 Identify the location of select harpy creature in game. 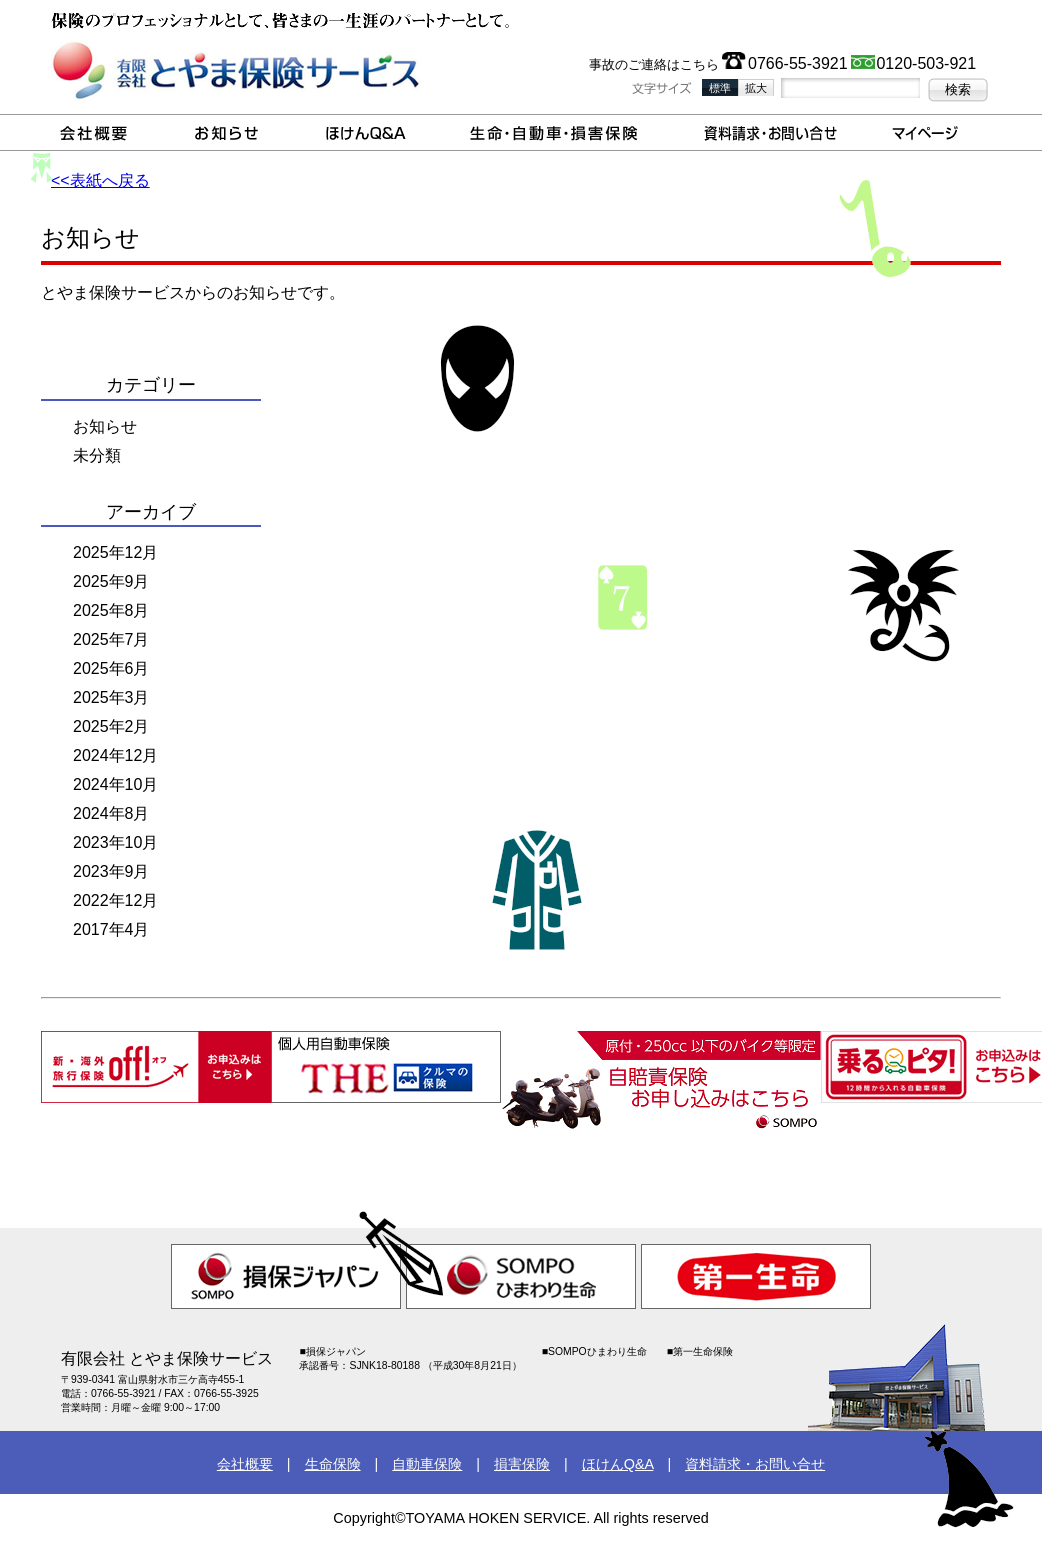
(904, 605).